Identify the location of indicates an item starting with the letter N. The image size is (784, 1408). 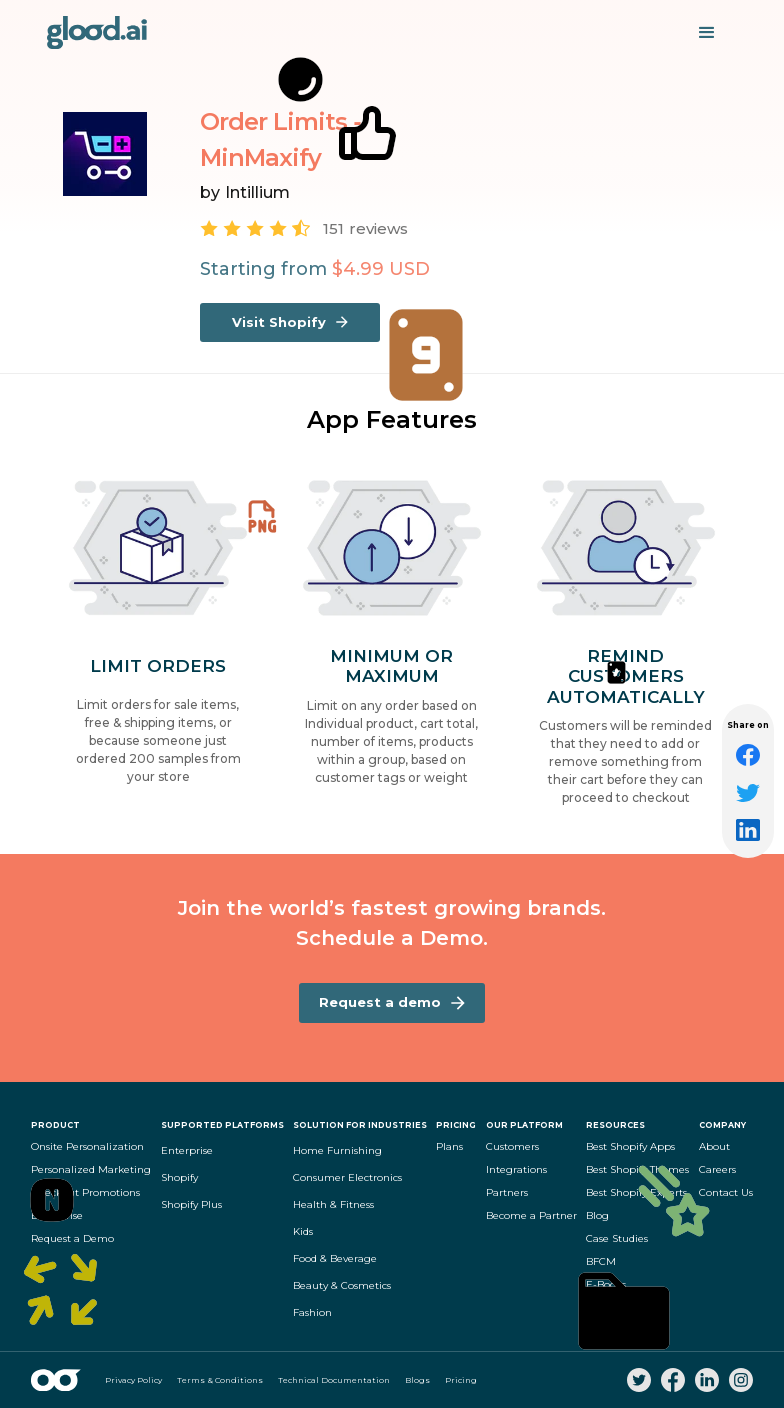
(52, 1200).